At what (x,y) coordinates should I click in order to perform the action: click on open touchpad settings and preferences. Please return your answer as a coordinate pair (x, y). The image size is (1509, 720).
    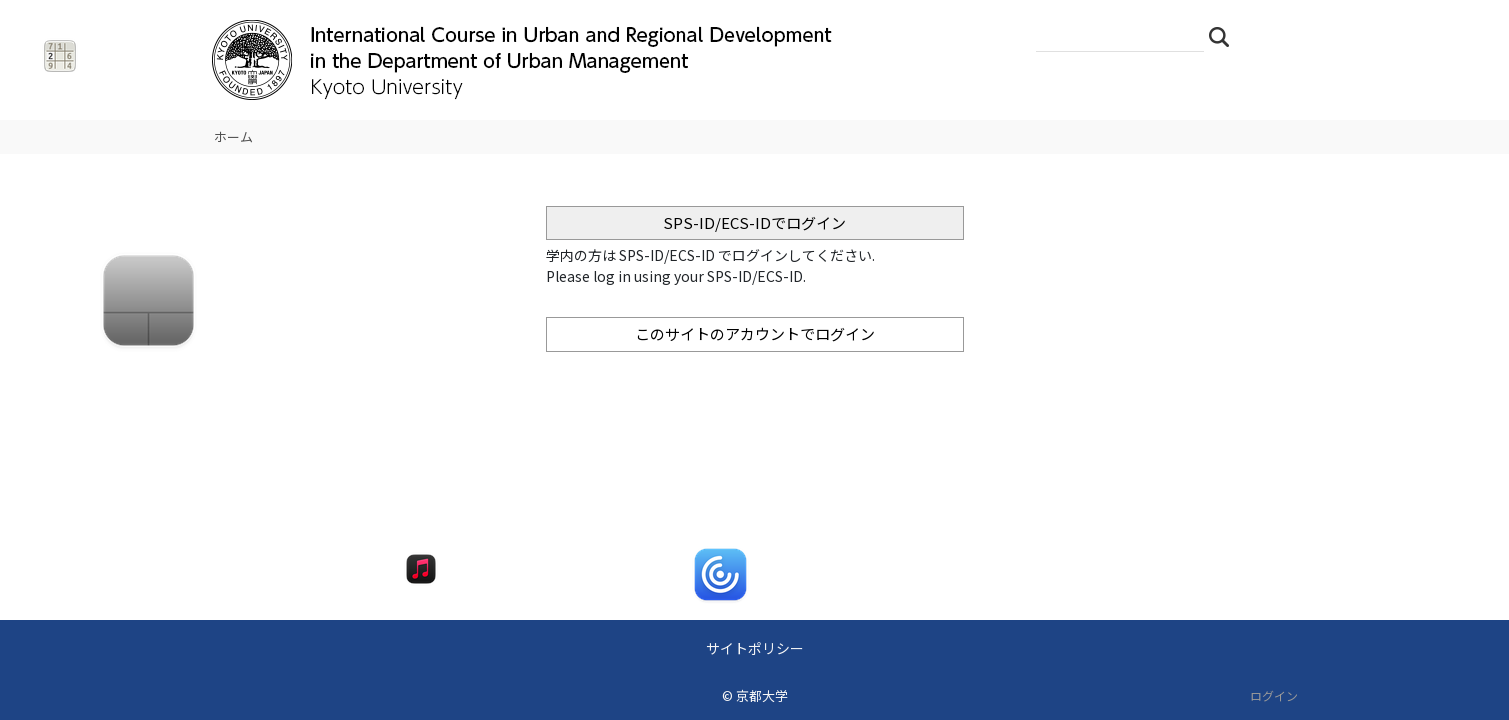
    Looking at the image, I should click on (148, 300).